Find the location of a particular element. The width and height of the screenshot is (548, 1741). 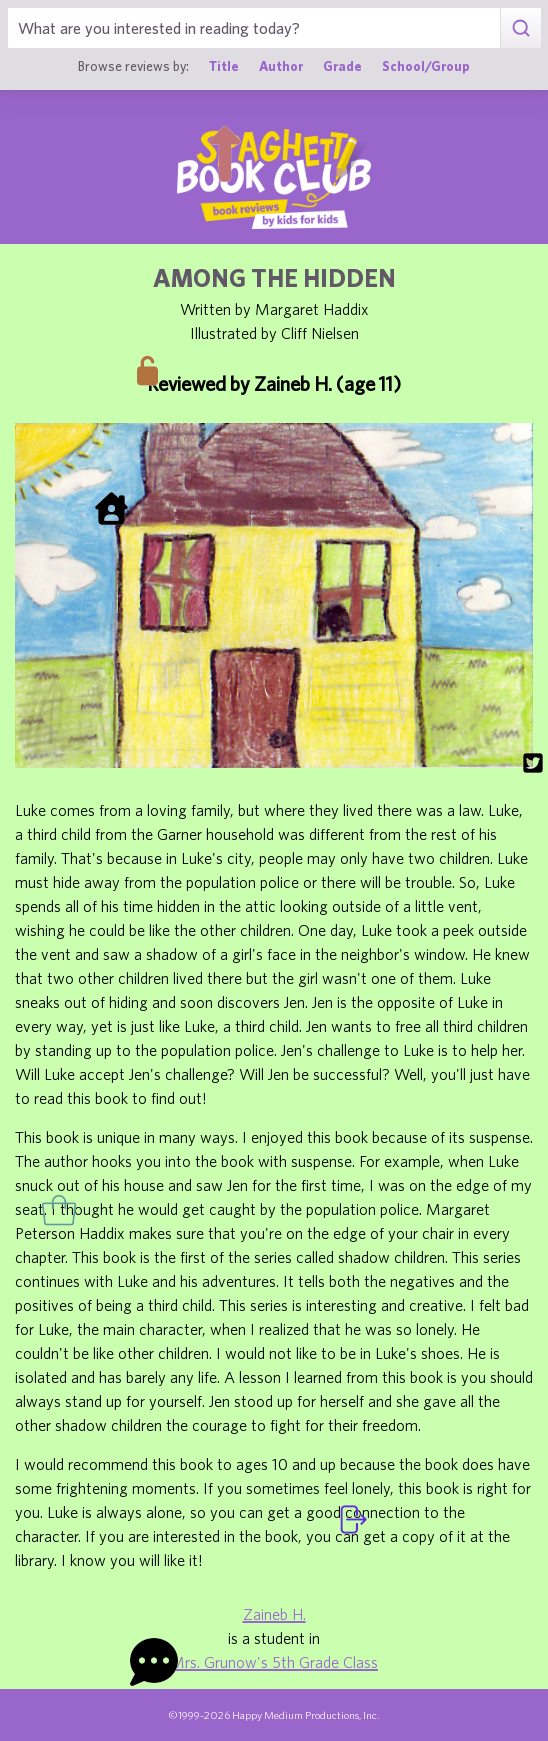

open chat or messaging is located at coordinates (154, 1662).